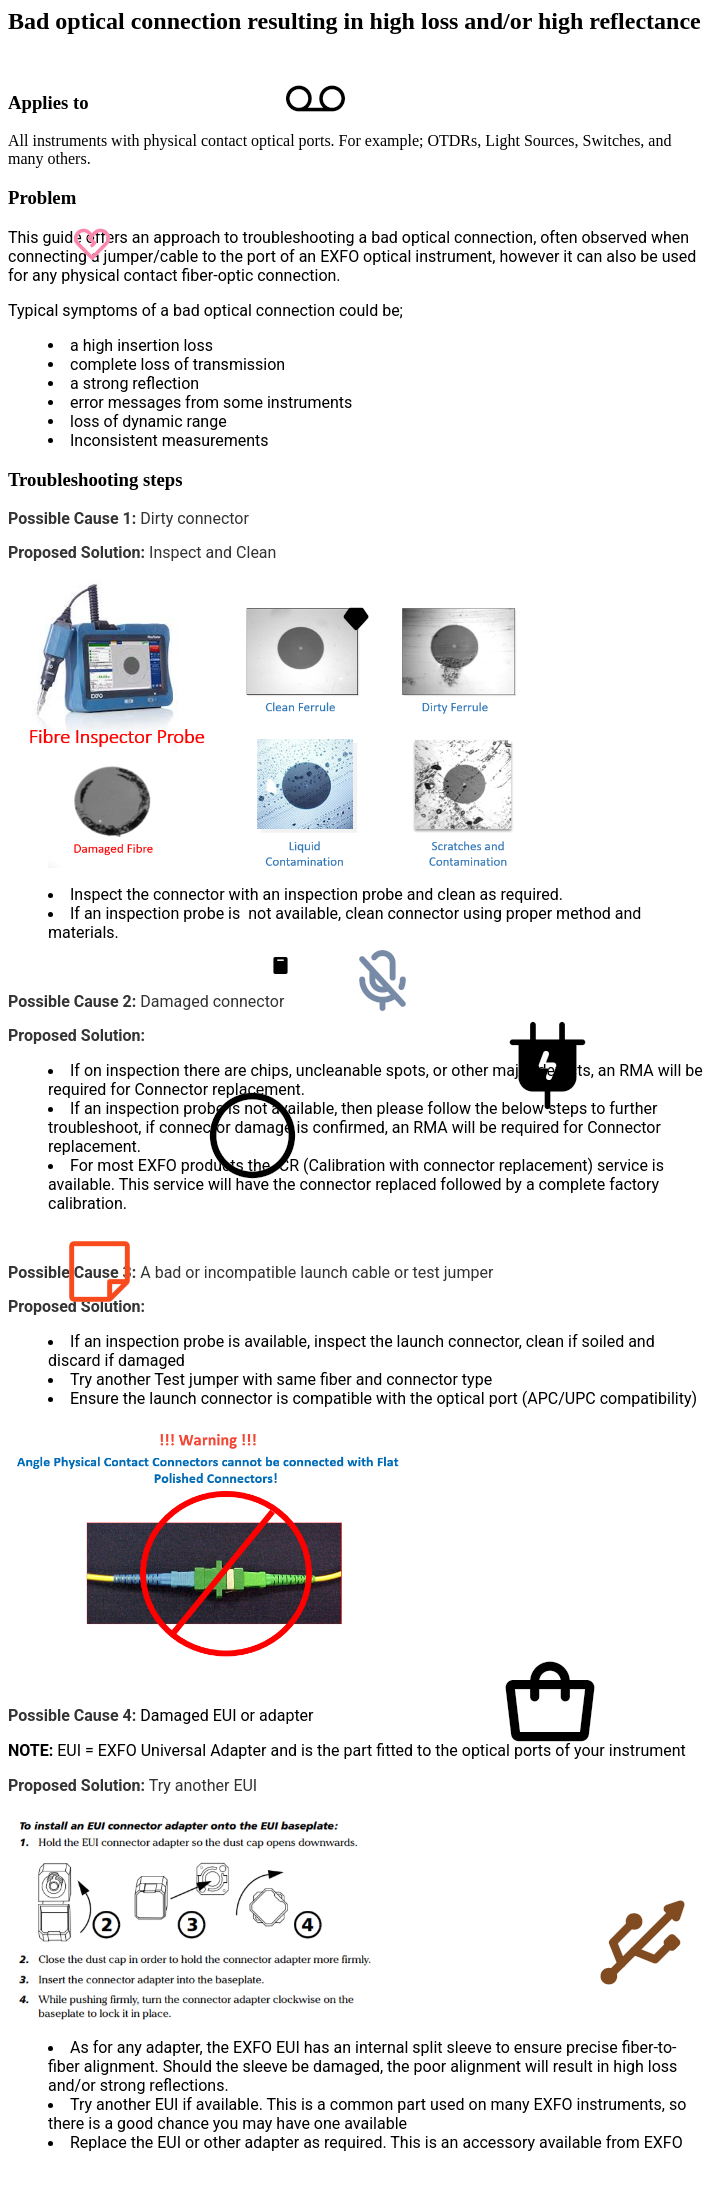 The height and width of the screenshot is (2210, 711). I want to click on connect a USB device, so click(642, 1942).